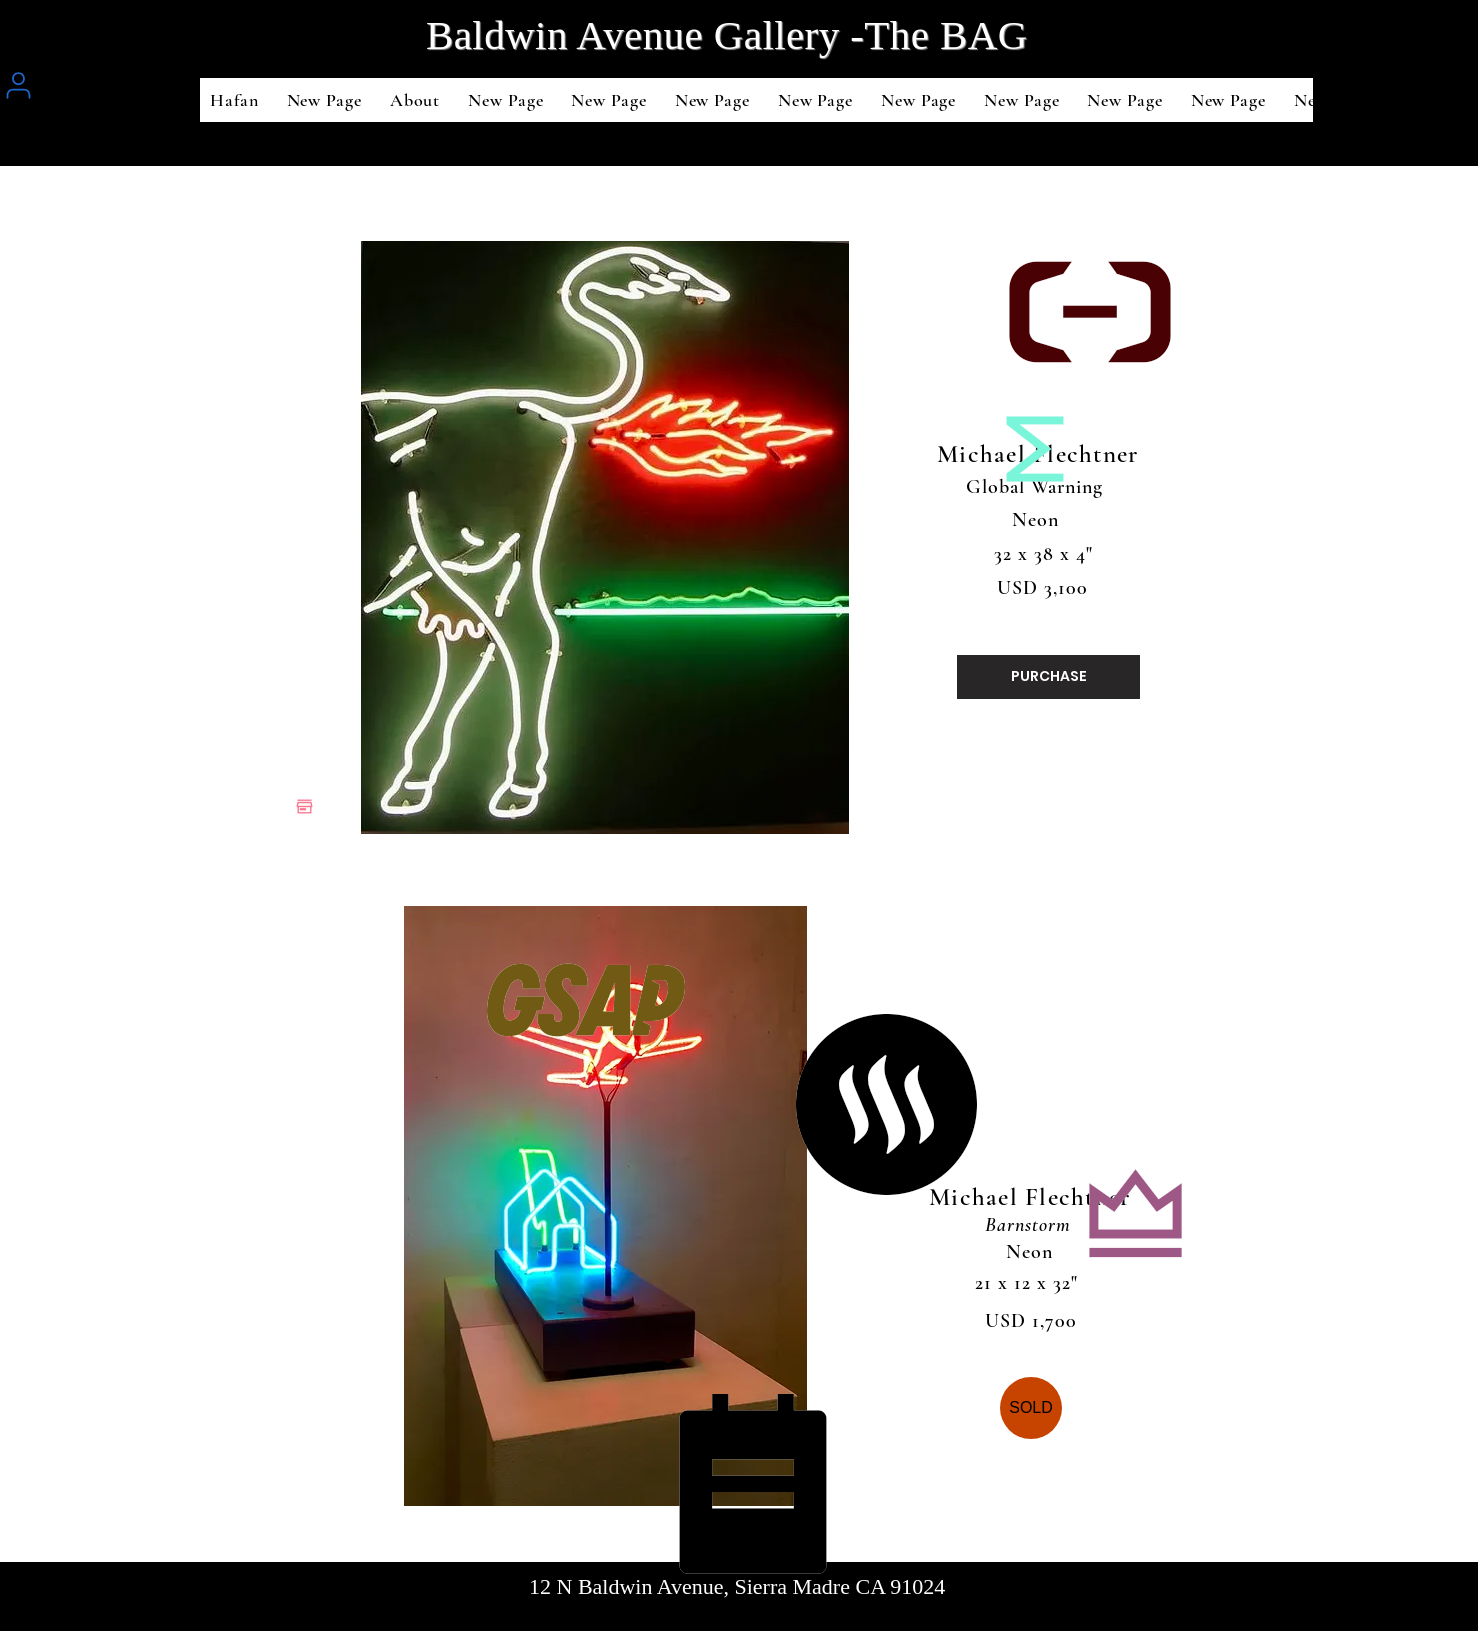  I want to click on view your to-do list, so click(753, 1492).